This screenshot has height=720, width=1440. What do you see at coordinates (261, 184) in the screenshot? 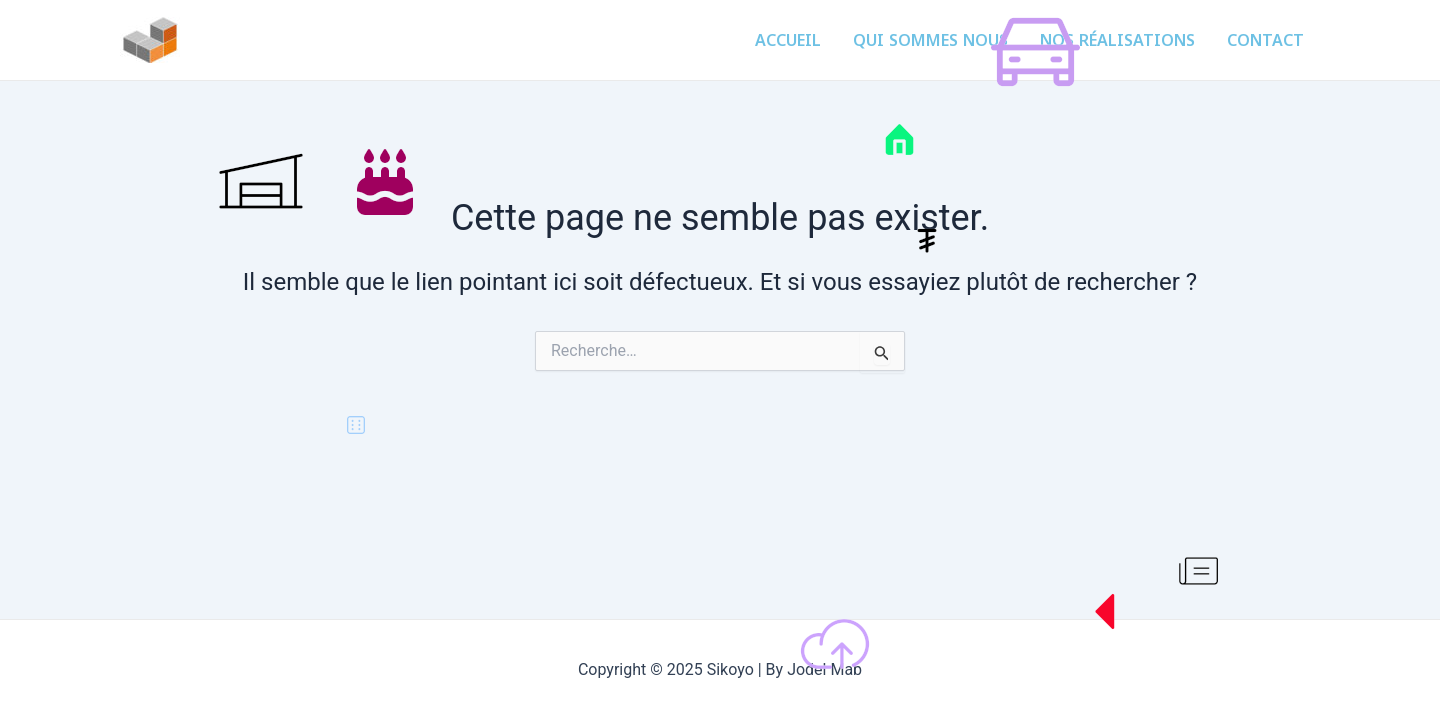
I see `access warehouse or storage management` at bounding box center [261, 184].